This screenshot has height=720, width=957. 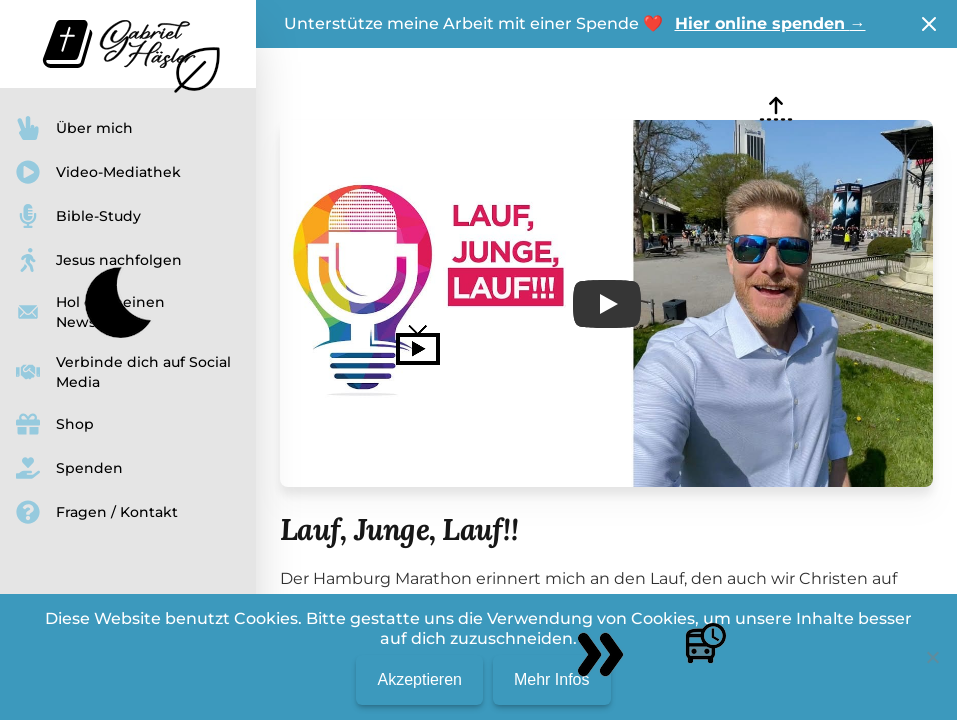 I want to click on indicates eco-friendly or sustainable option, so click(x=197, y=70).